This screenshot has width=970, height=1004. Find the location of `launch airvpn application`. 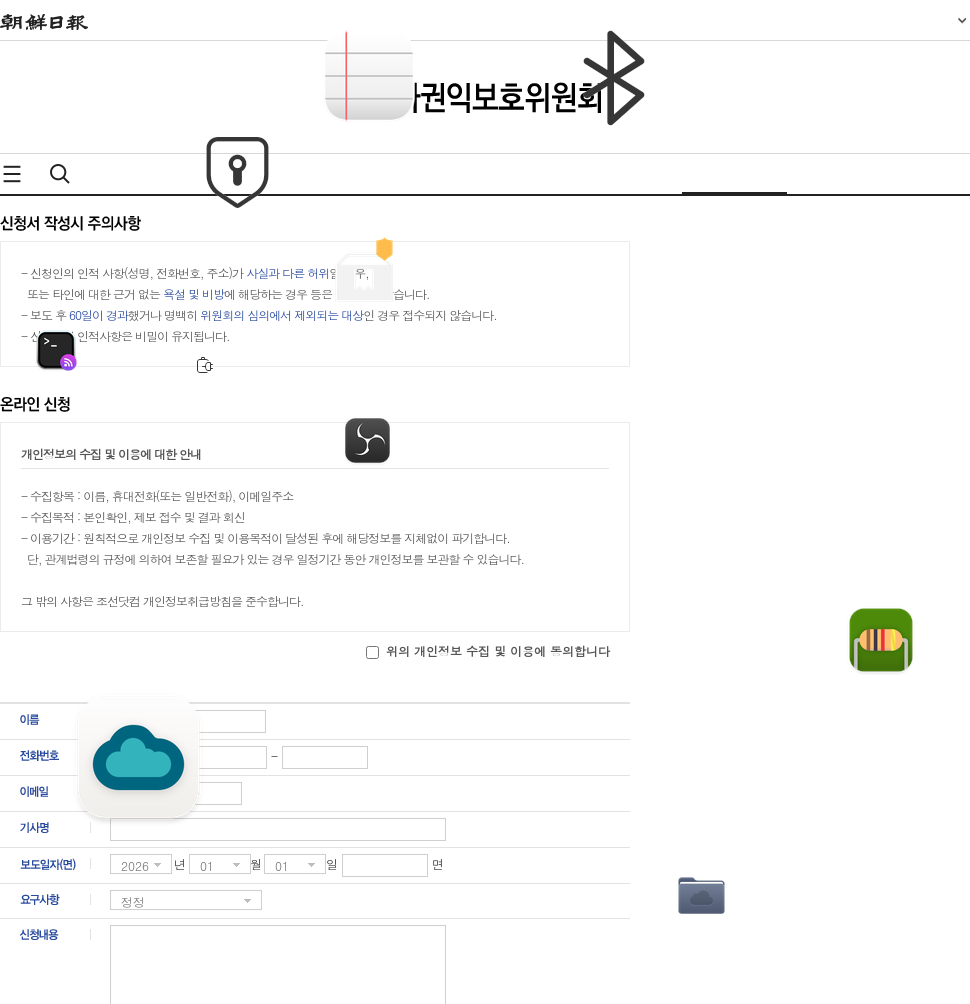

launch airvpn application is located at coordinates (138, 757).